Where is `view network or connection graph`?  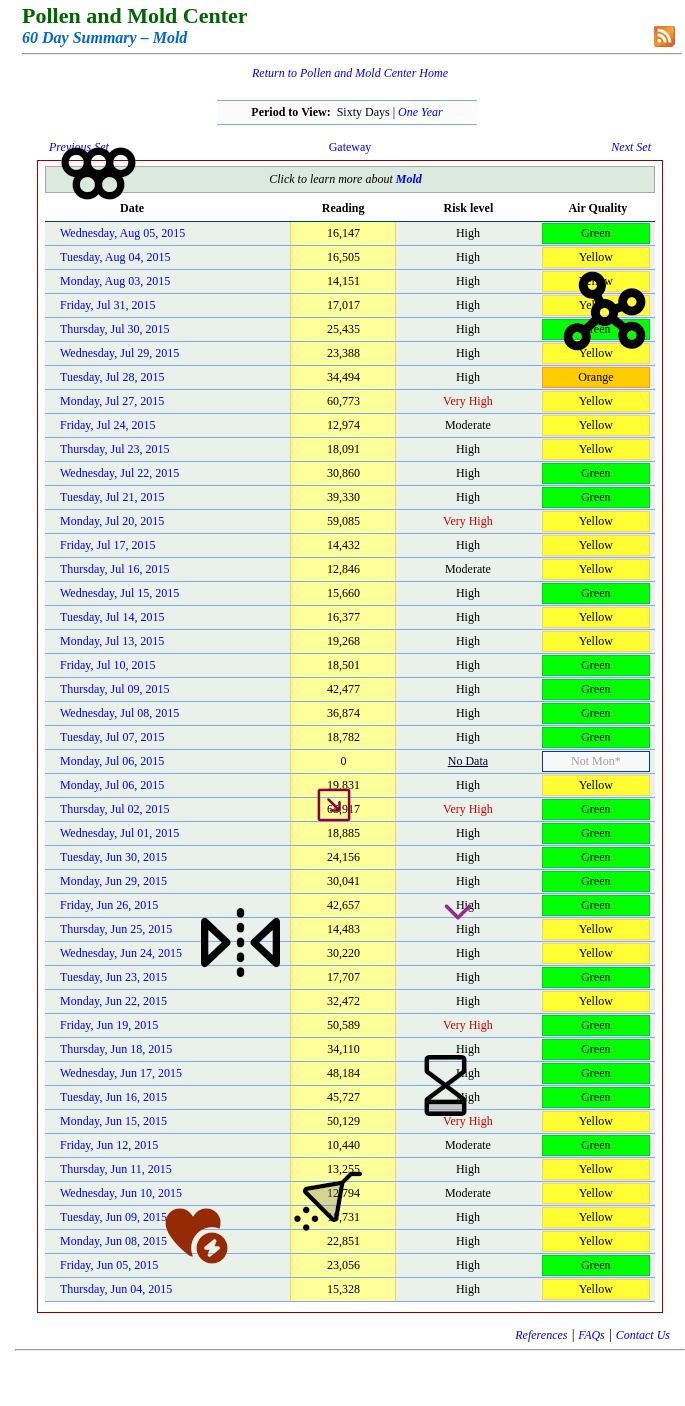
view network or connection graph is located at coordinates (604, 312).